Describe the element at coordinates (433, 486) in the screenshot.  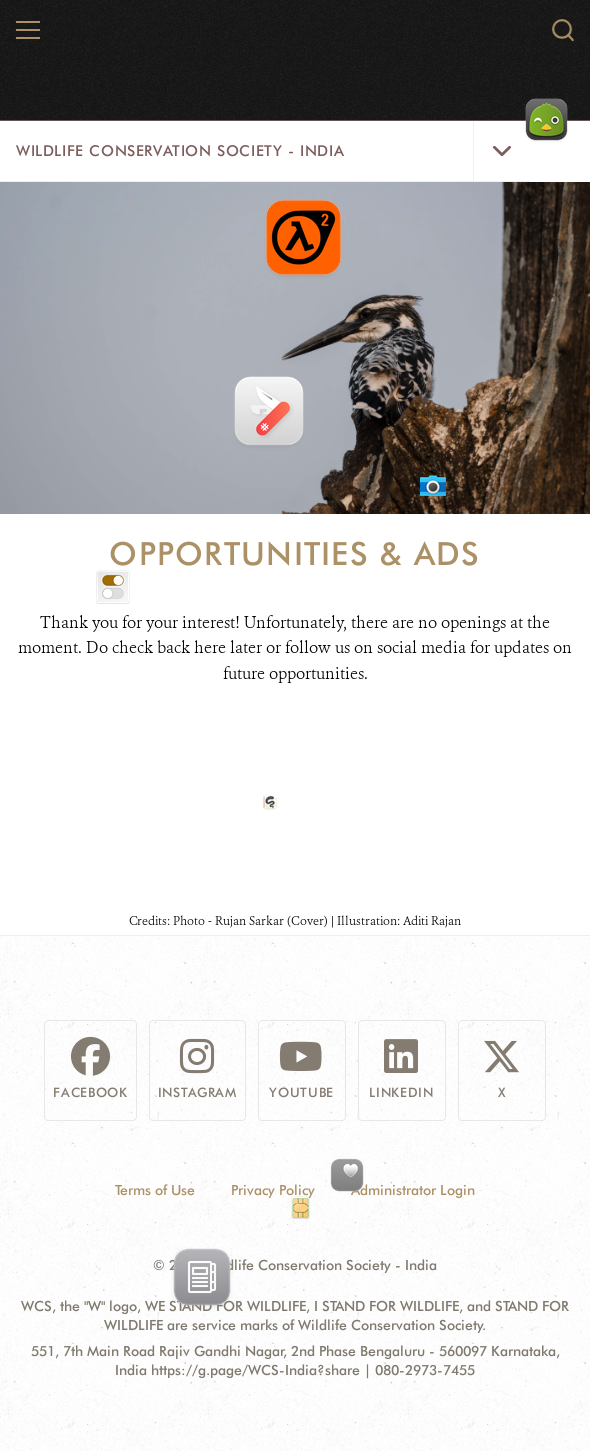
I see `open the camera app` at that location.